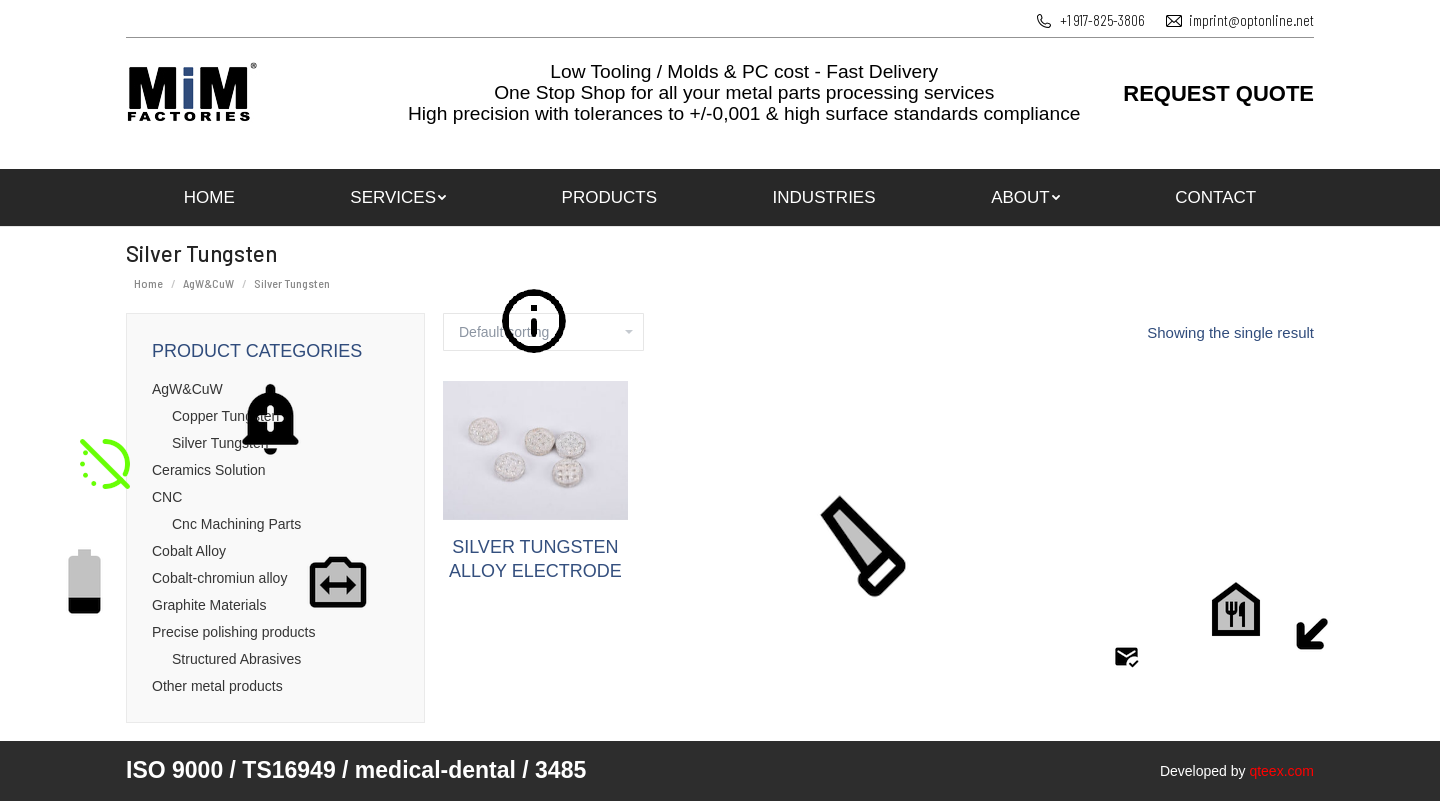 The height and width of the screenshot is (801, 1440). What do you see at coordinates (1126, 656) in the screenshot?
I see `mark email as read` at bounding box center [1126, 656].